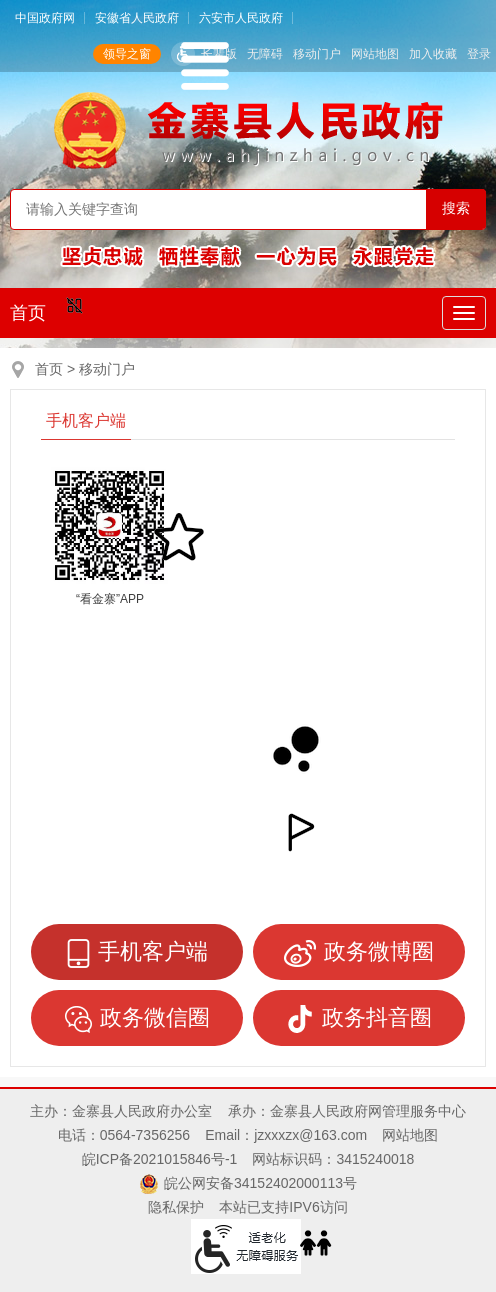 The height and width of the screenshot is (1292, 496). What do you see at coordinates (205, 66) in the screenshot?
I see `justify text alignment` at bounding box center [205, 66].